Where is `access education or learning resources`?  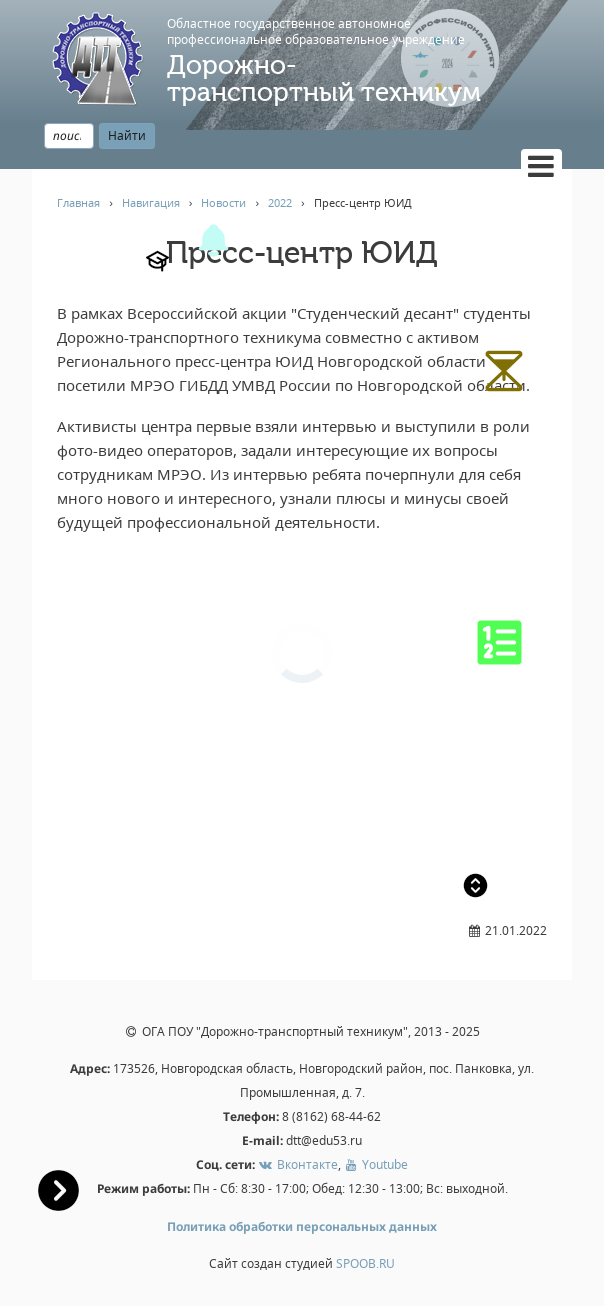 access education or learning resources is located at coordinates (157, 260).